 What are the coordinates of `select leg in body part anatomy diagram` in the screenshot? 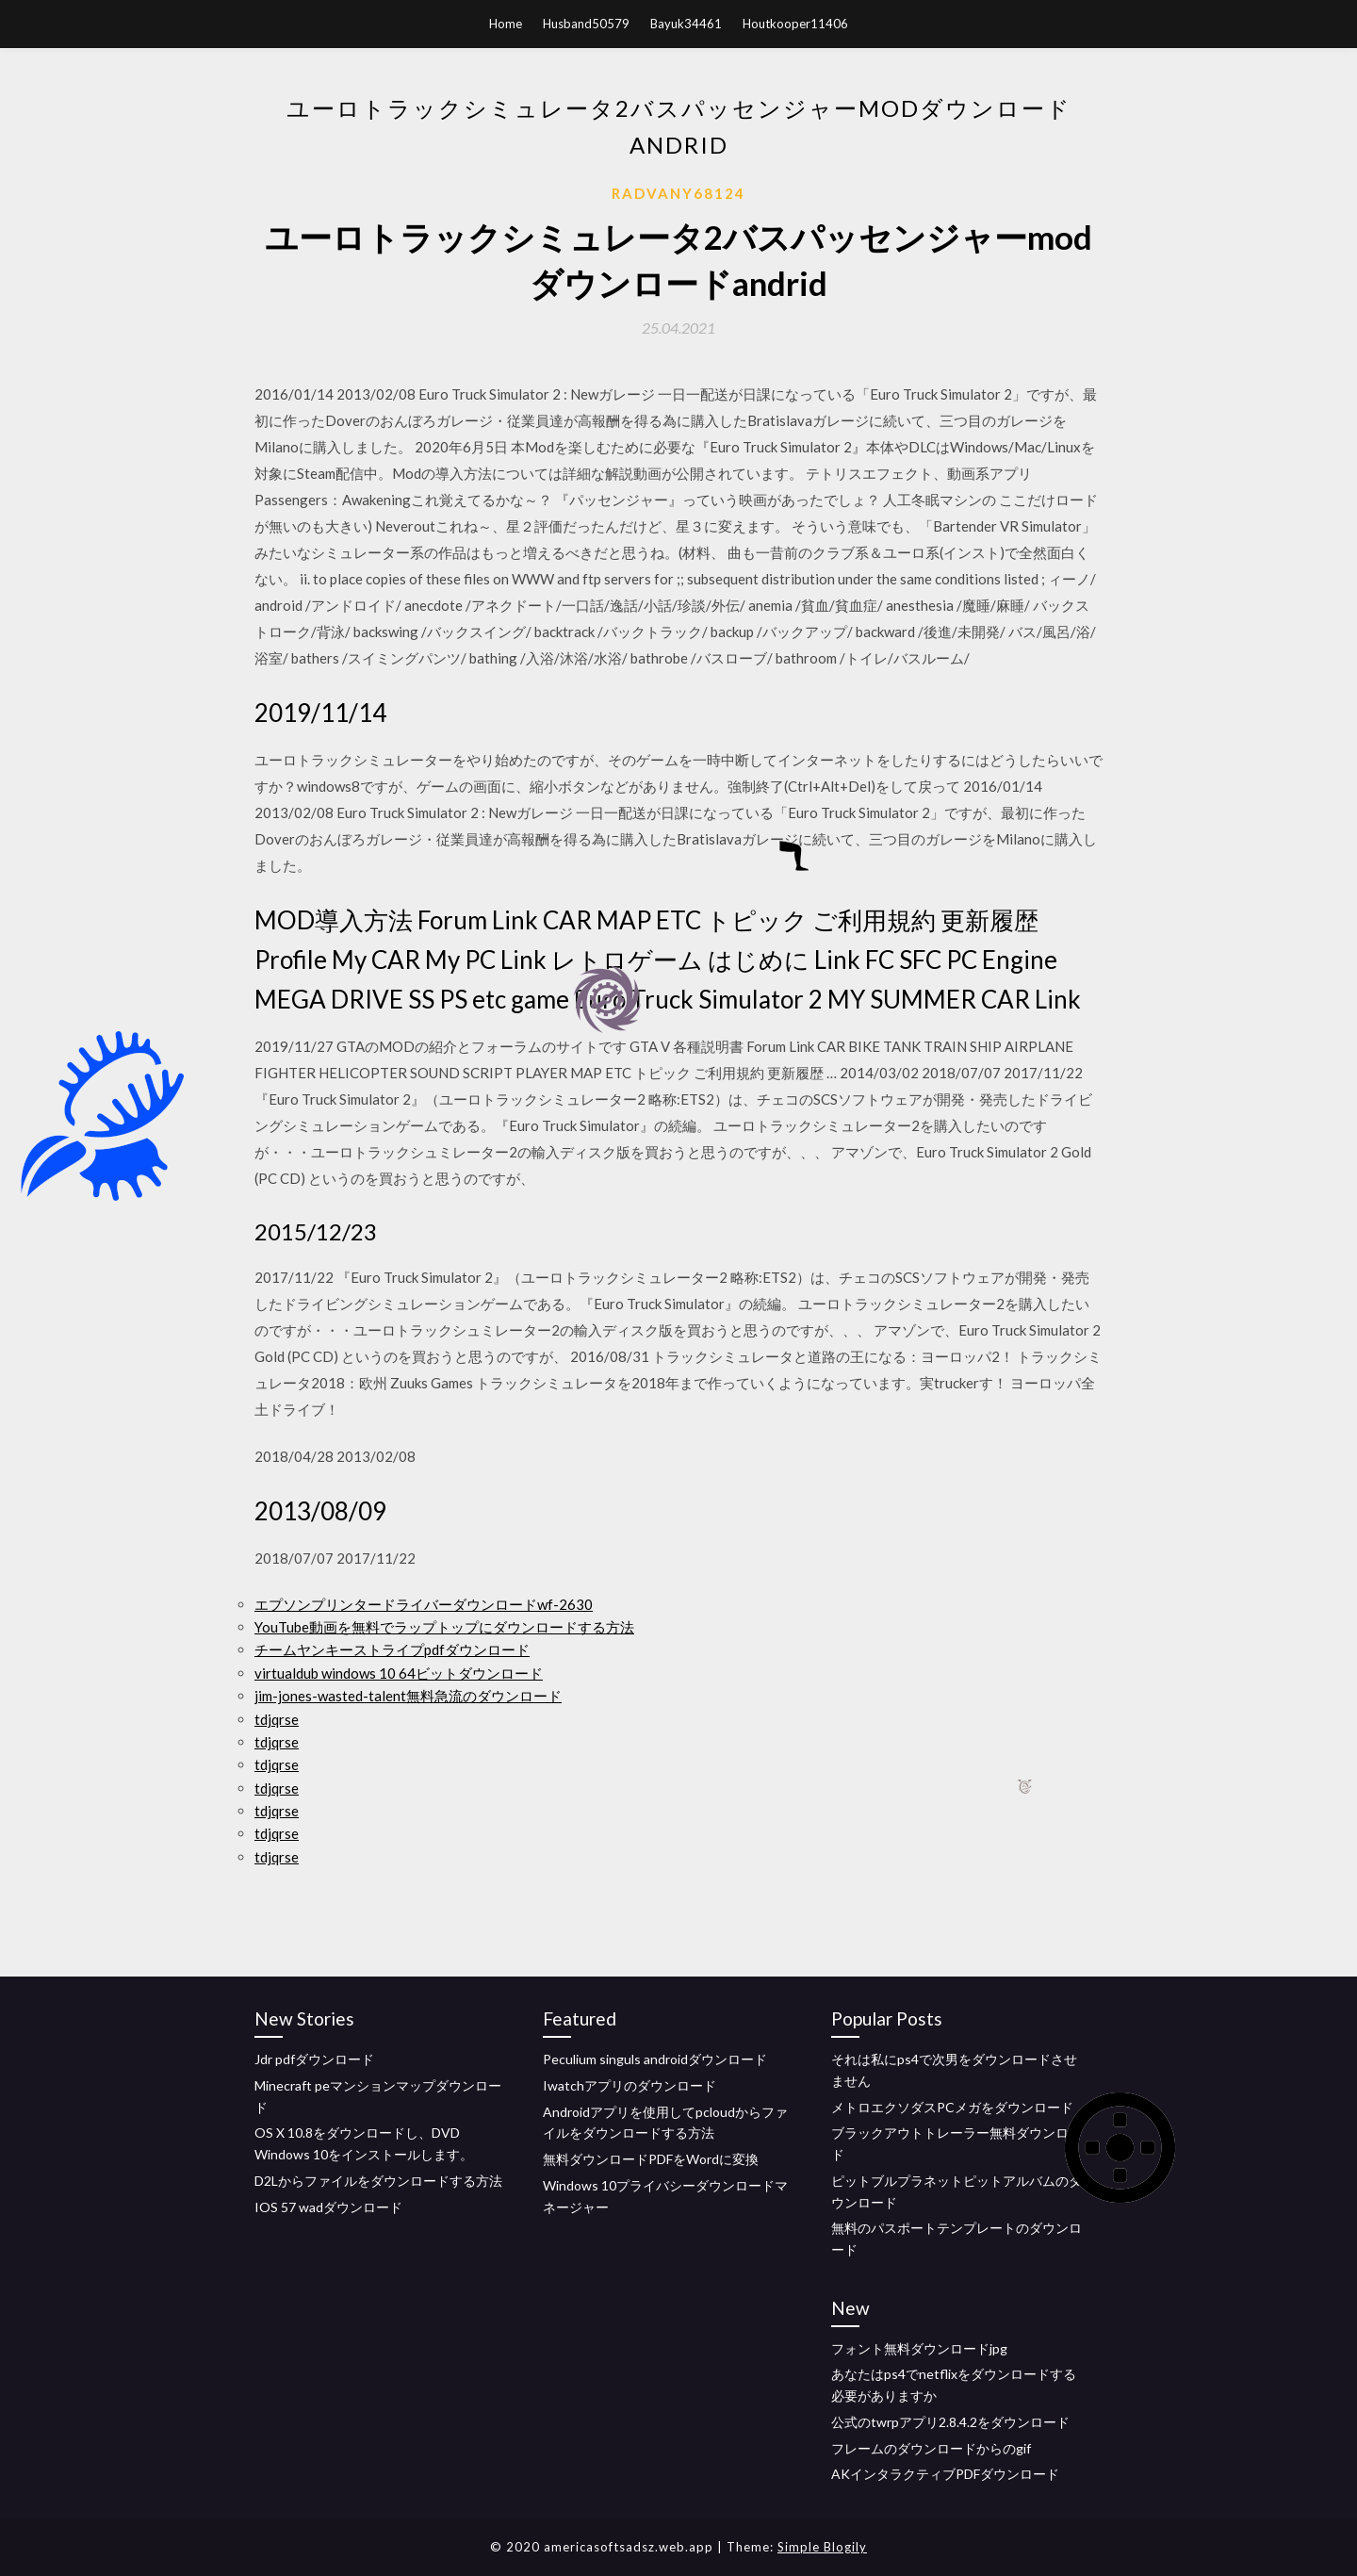 It's located at (794, 856).